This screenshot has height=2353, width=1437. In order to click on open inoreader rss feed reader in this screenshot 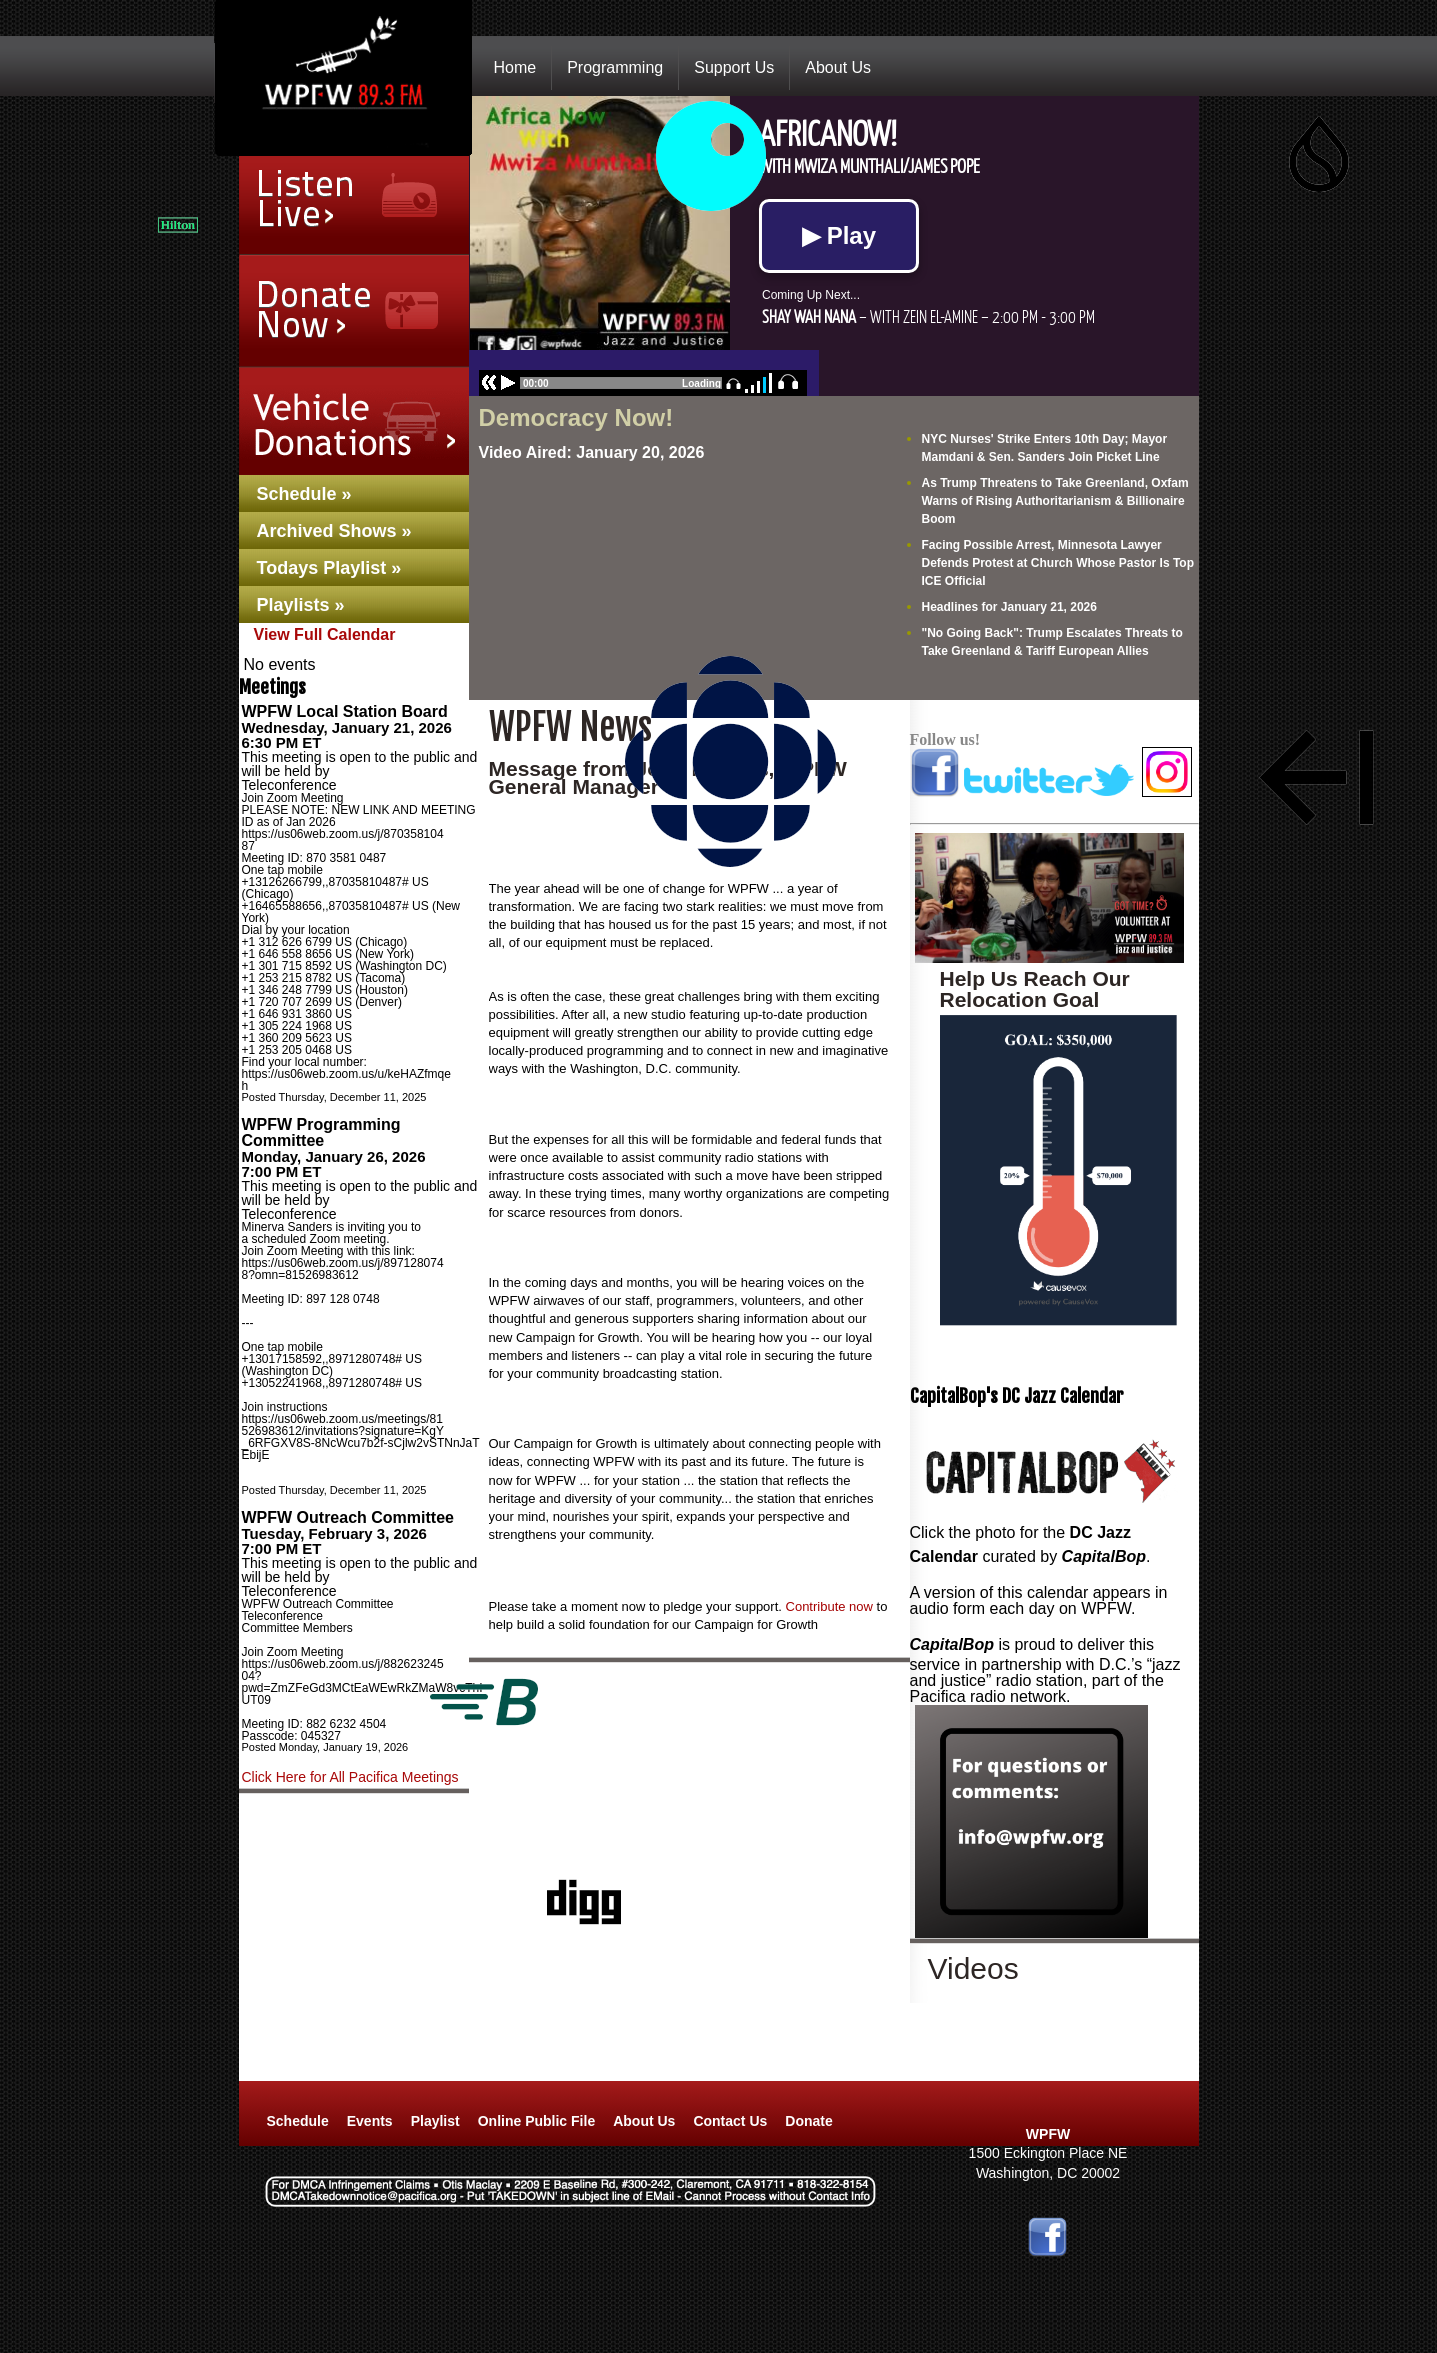, I will do `click(711, 156)`.